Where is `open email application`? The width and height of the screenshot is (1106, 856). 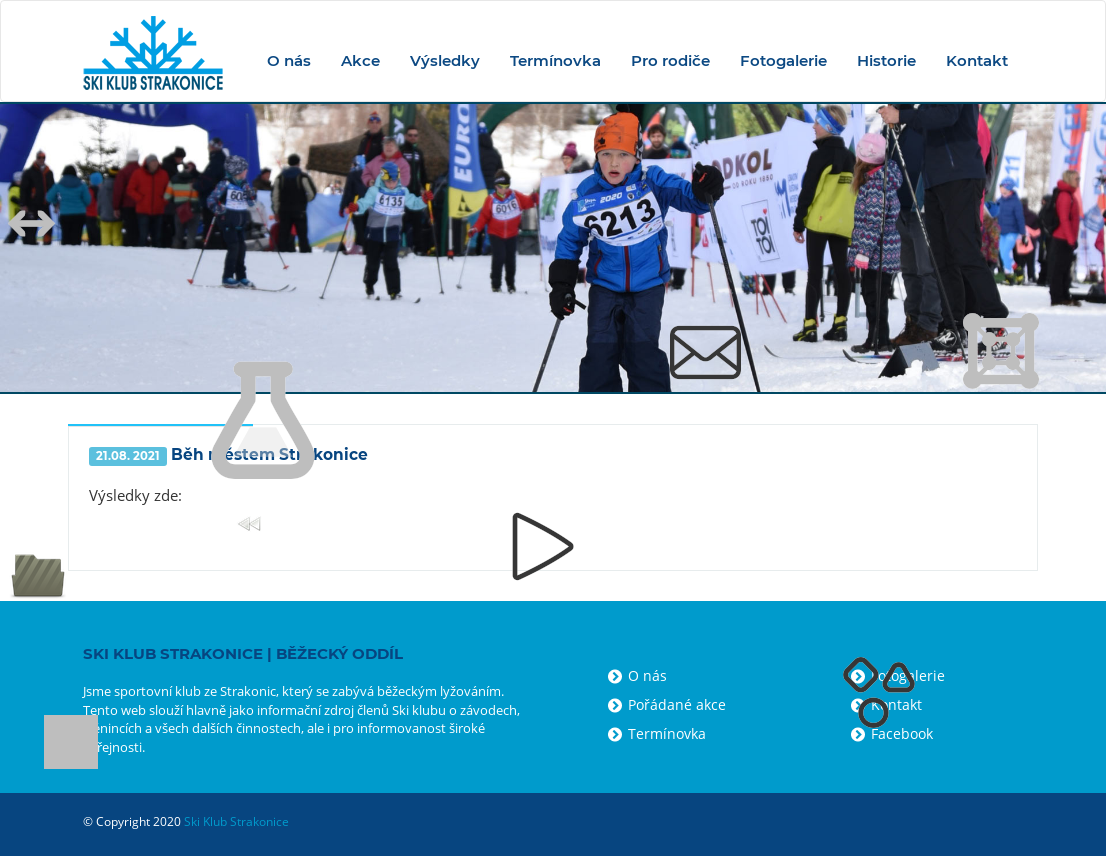
open email application is located at coordinates (705, 352).